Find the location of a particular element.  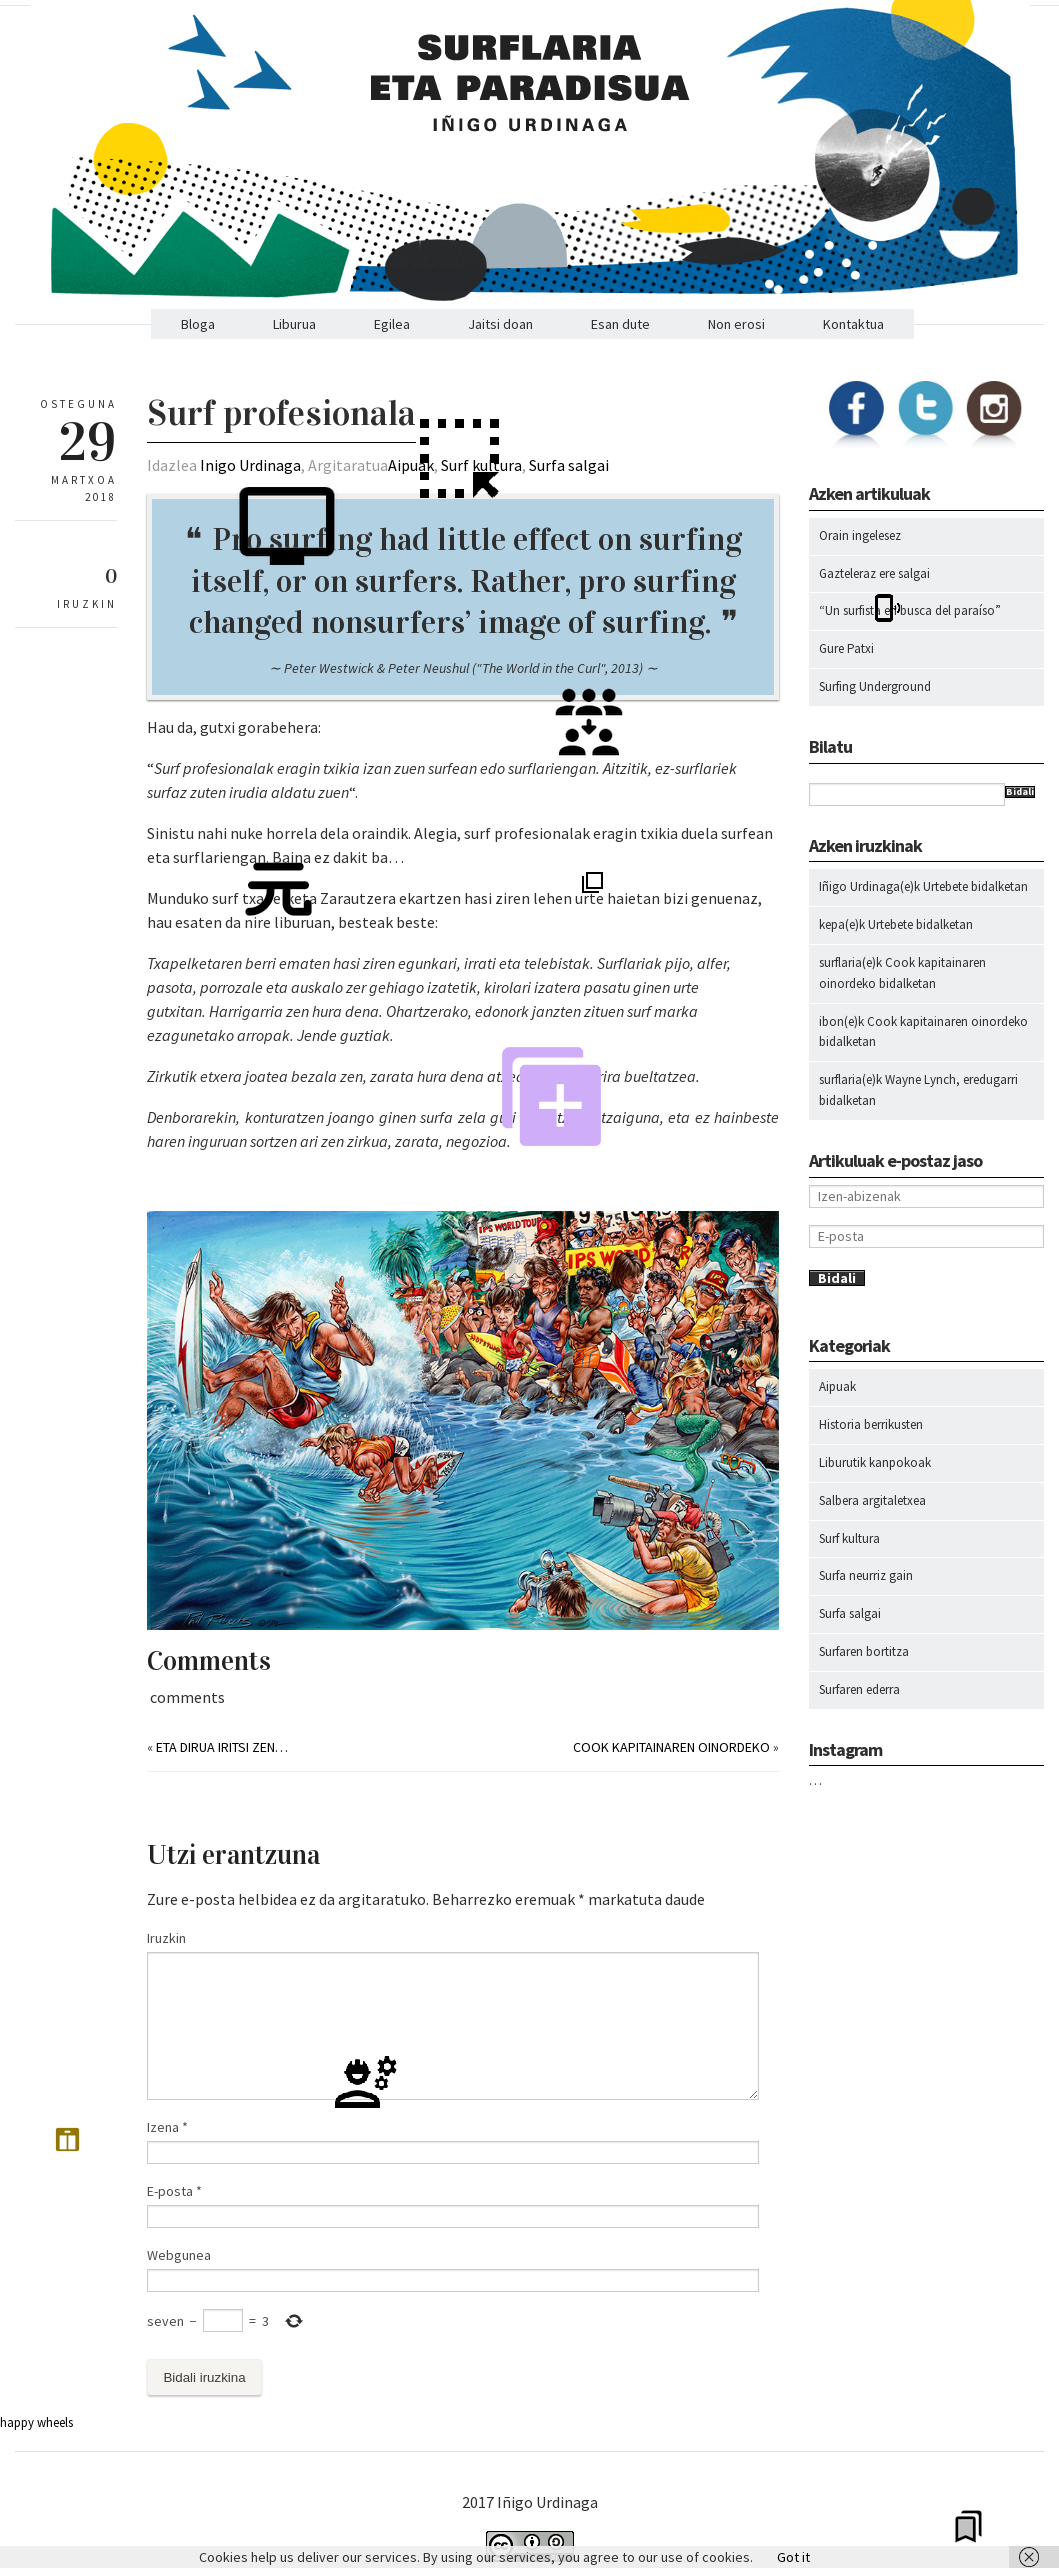

incoming call or notification on mobile device is located at coordinates (888, 608).